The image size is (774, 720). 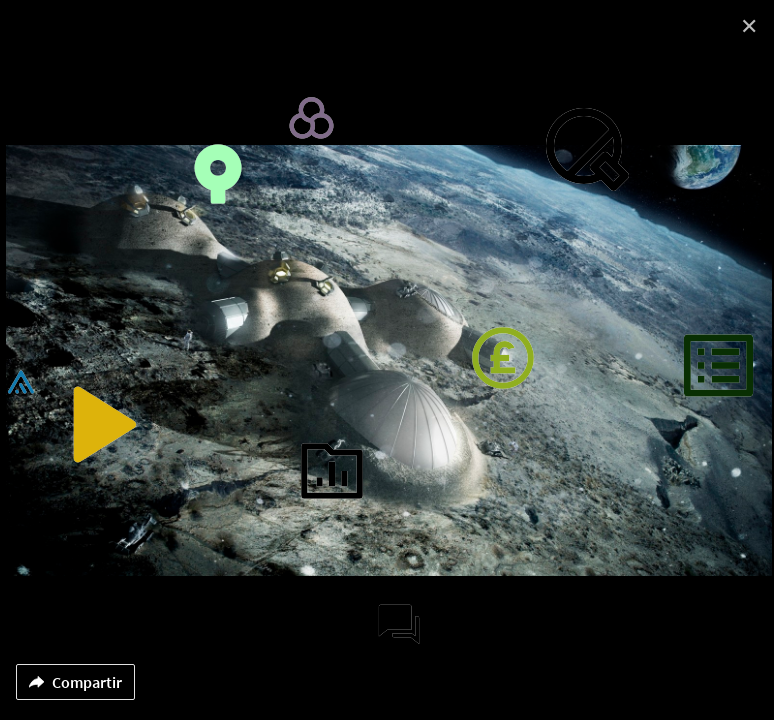 What do you see at coordinates (586, 148) in the screenshot?
I see `access ping pong or table tennis game` at bounding box center [586, 148].